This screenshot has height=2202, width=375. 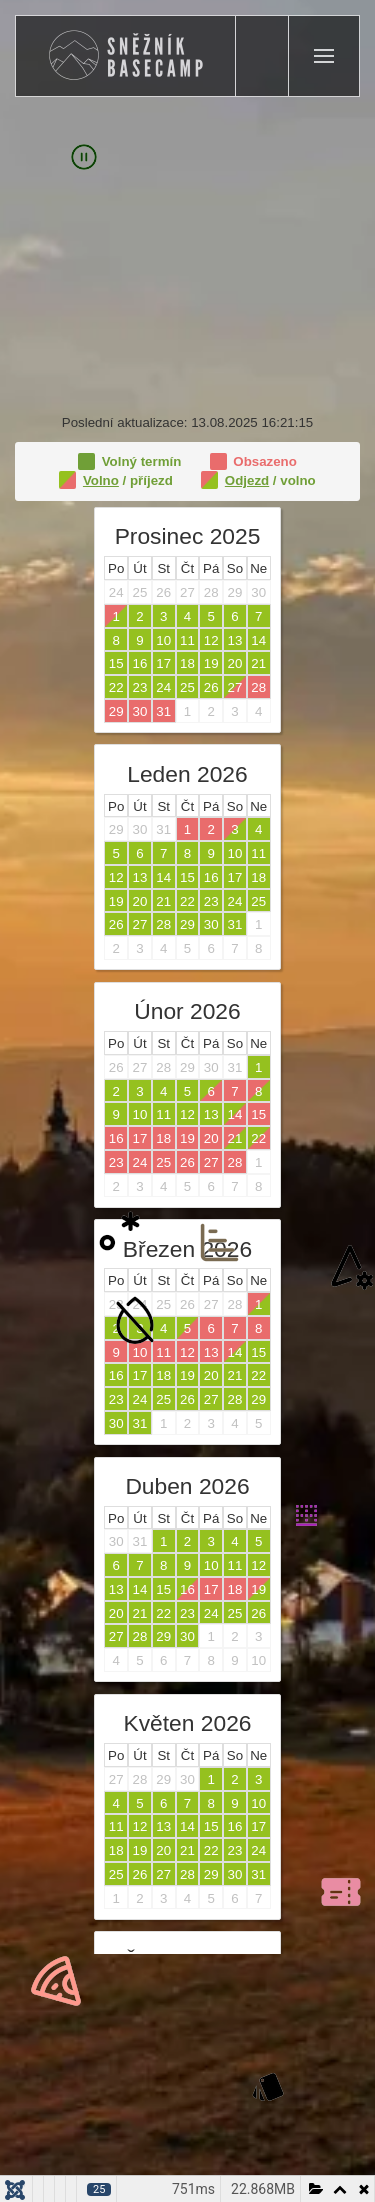 What do you see at coordinates (341, 1892) in the screenshot?
I see `view your tickets or passes` at bounding box center [341, 1892].